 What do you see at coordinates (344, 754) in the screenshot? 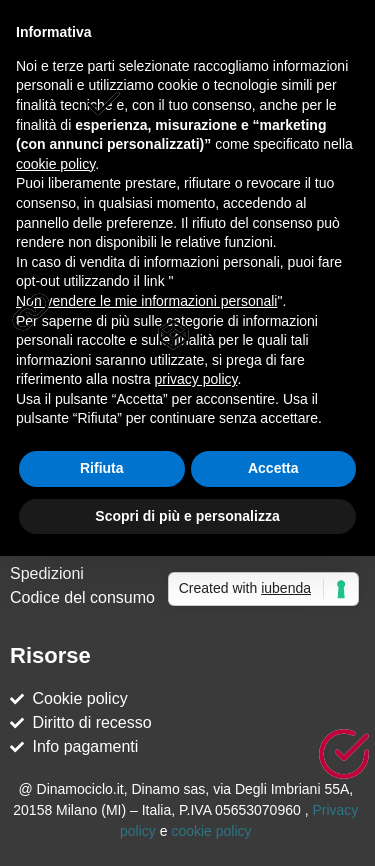
I see `indicates task or action completed successfully` at bounding box center [344, 754].